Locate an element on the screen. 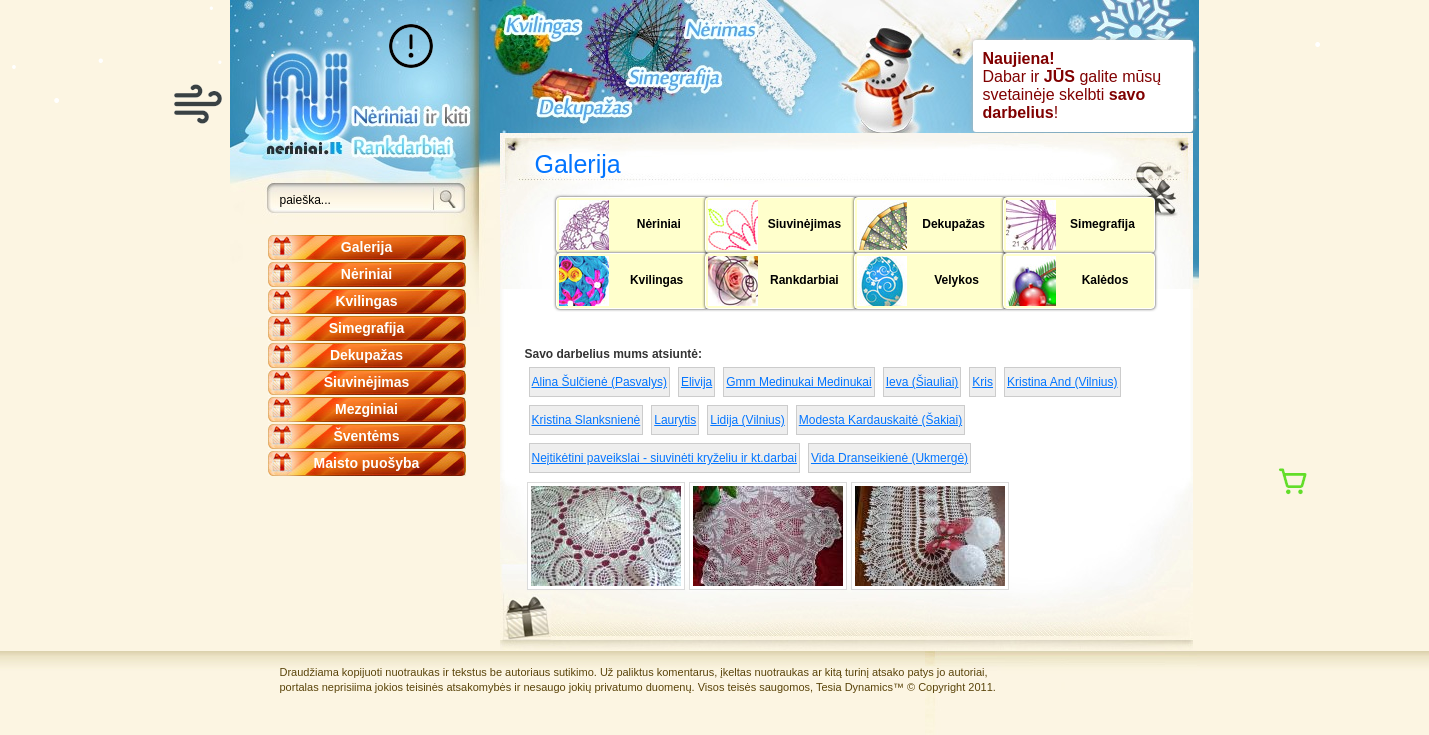  indicates current wind conditions in weather display is located at coordinates (198, 104).